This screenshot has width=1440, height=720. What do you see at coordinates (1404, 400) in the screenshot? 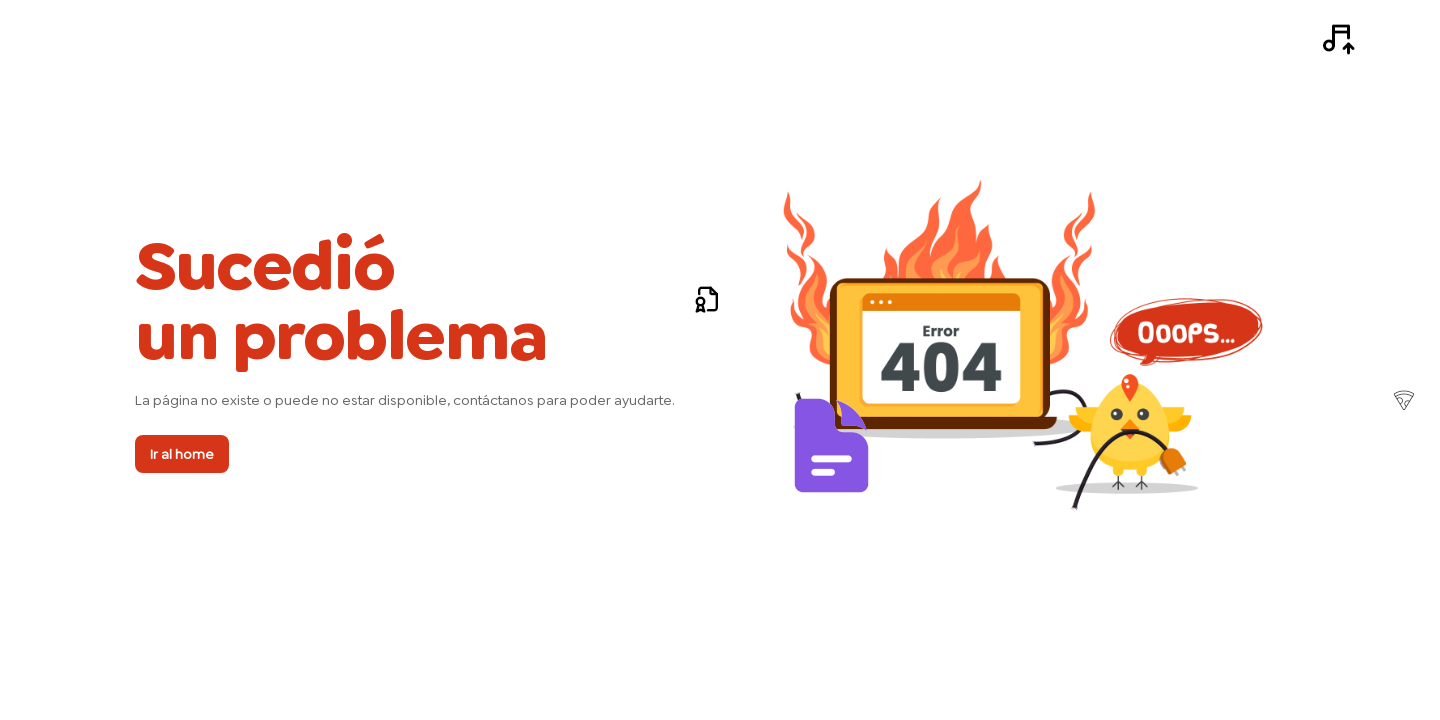
I see `browse food delivery options` at bounding box center [1404, 400].